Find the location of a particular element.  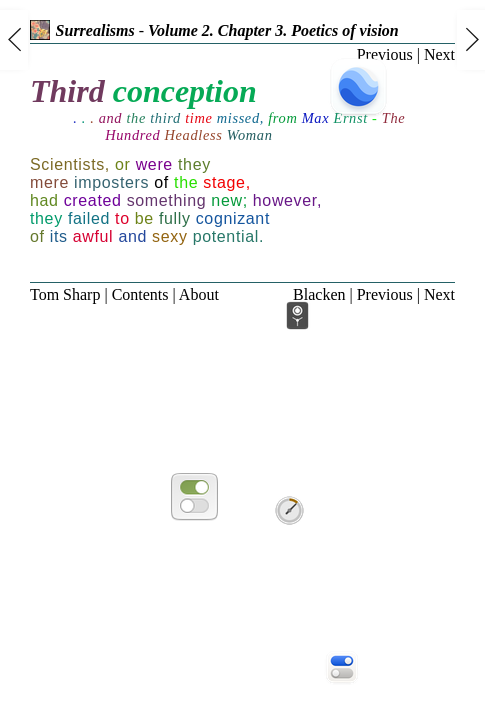

open sysprof system profiler application is located at coordinates (289, 510).